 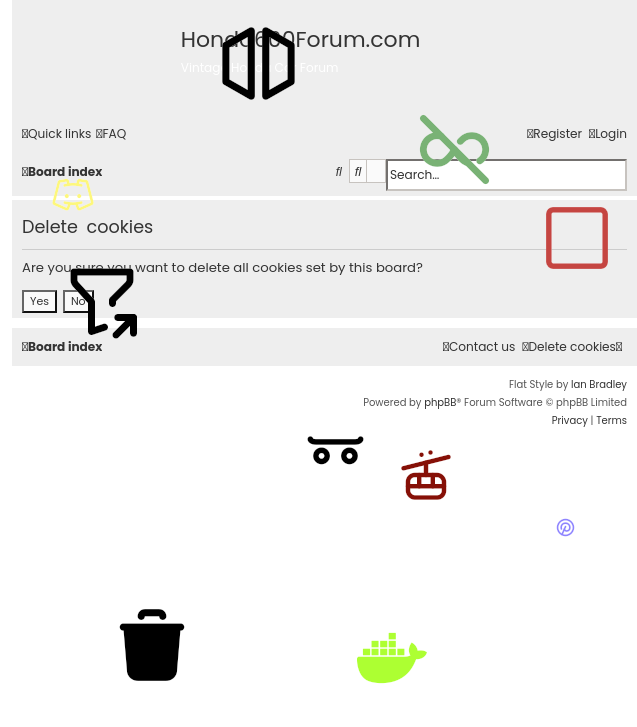 I want to click on browse skateboarding gear or products, so click(x=335, y=447).